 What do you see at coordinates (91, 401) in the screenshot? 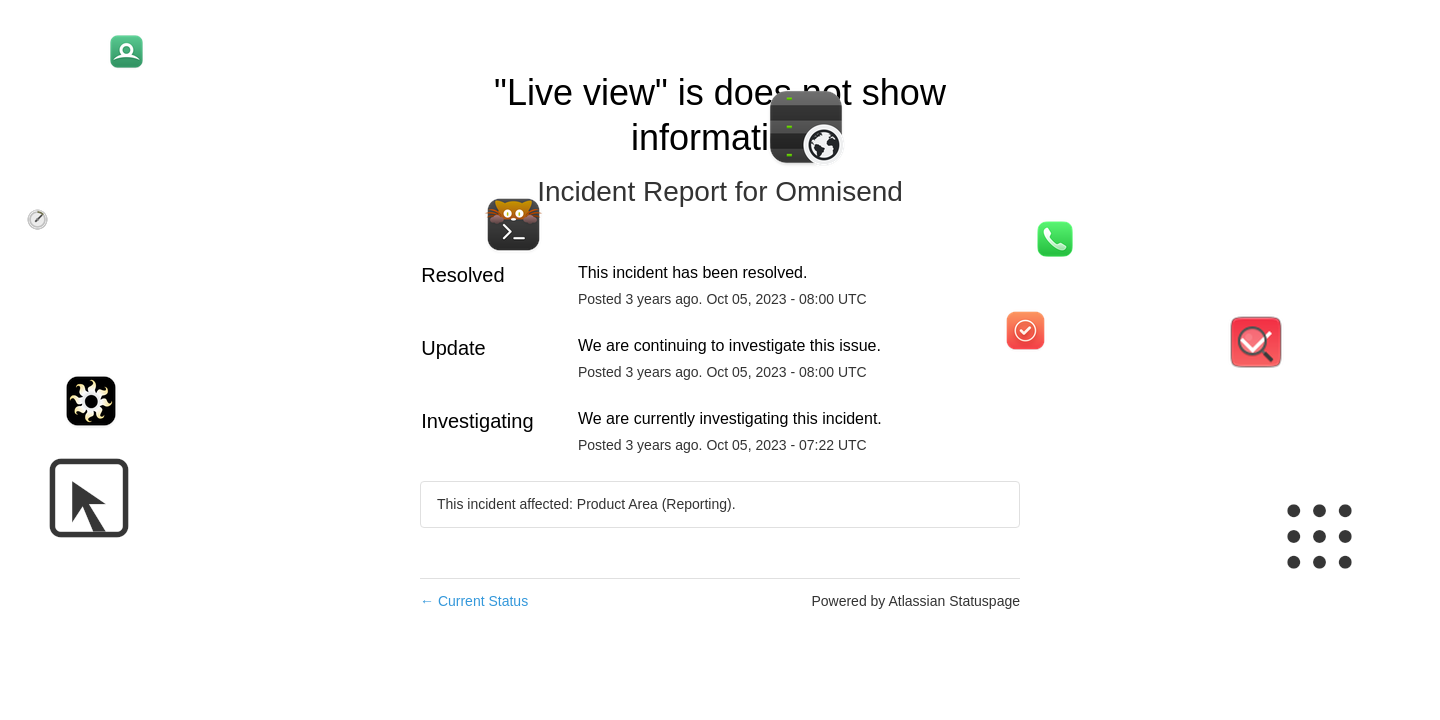
I see `launch Hearts of Iron 2 game` at bounding box center [91, 401].